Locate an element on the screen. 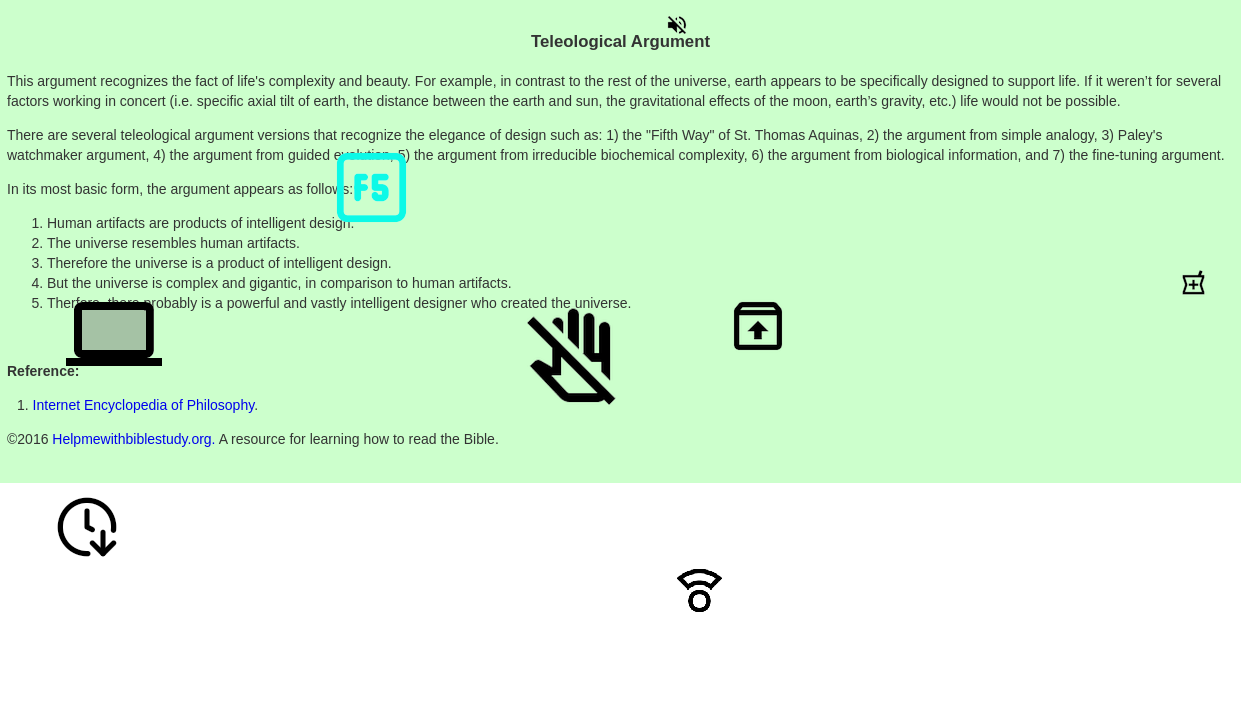  access desktop or computer settings is located at coordinates (114, 334).